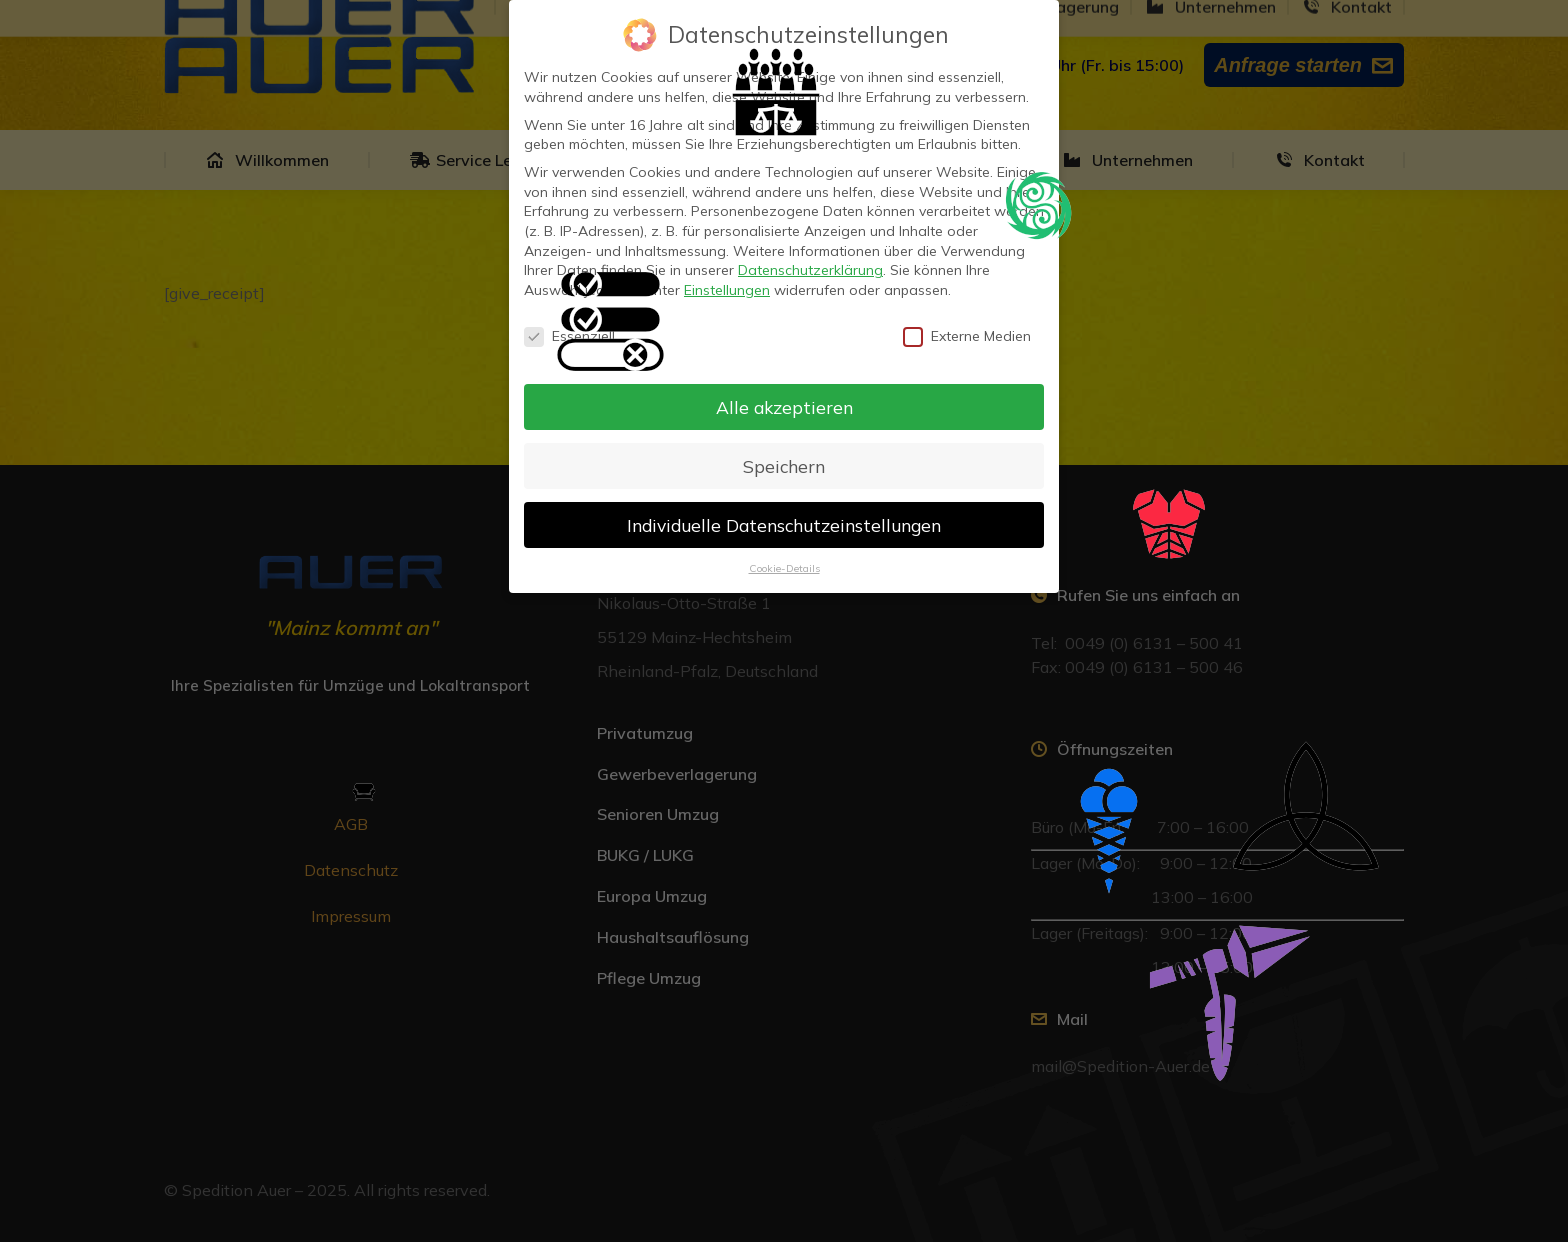 The height and width of the screenshot is (1242, 1568). What do you see at coordinates (1169, 524) in the screenshot?
I see `equip torso armor piece` at bounding box center [1169, 524].